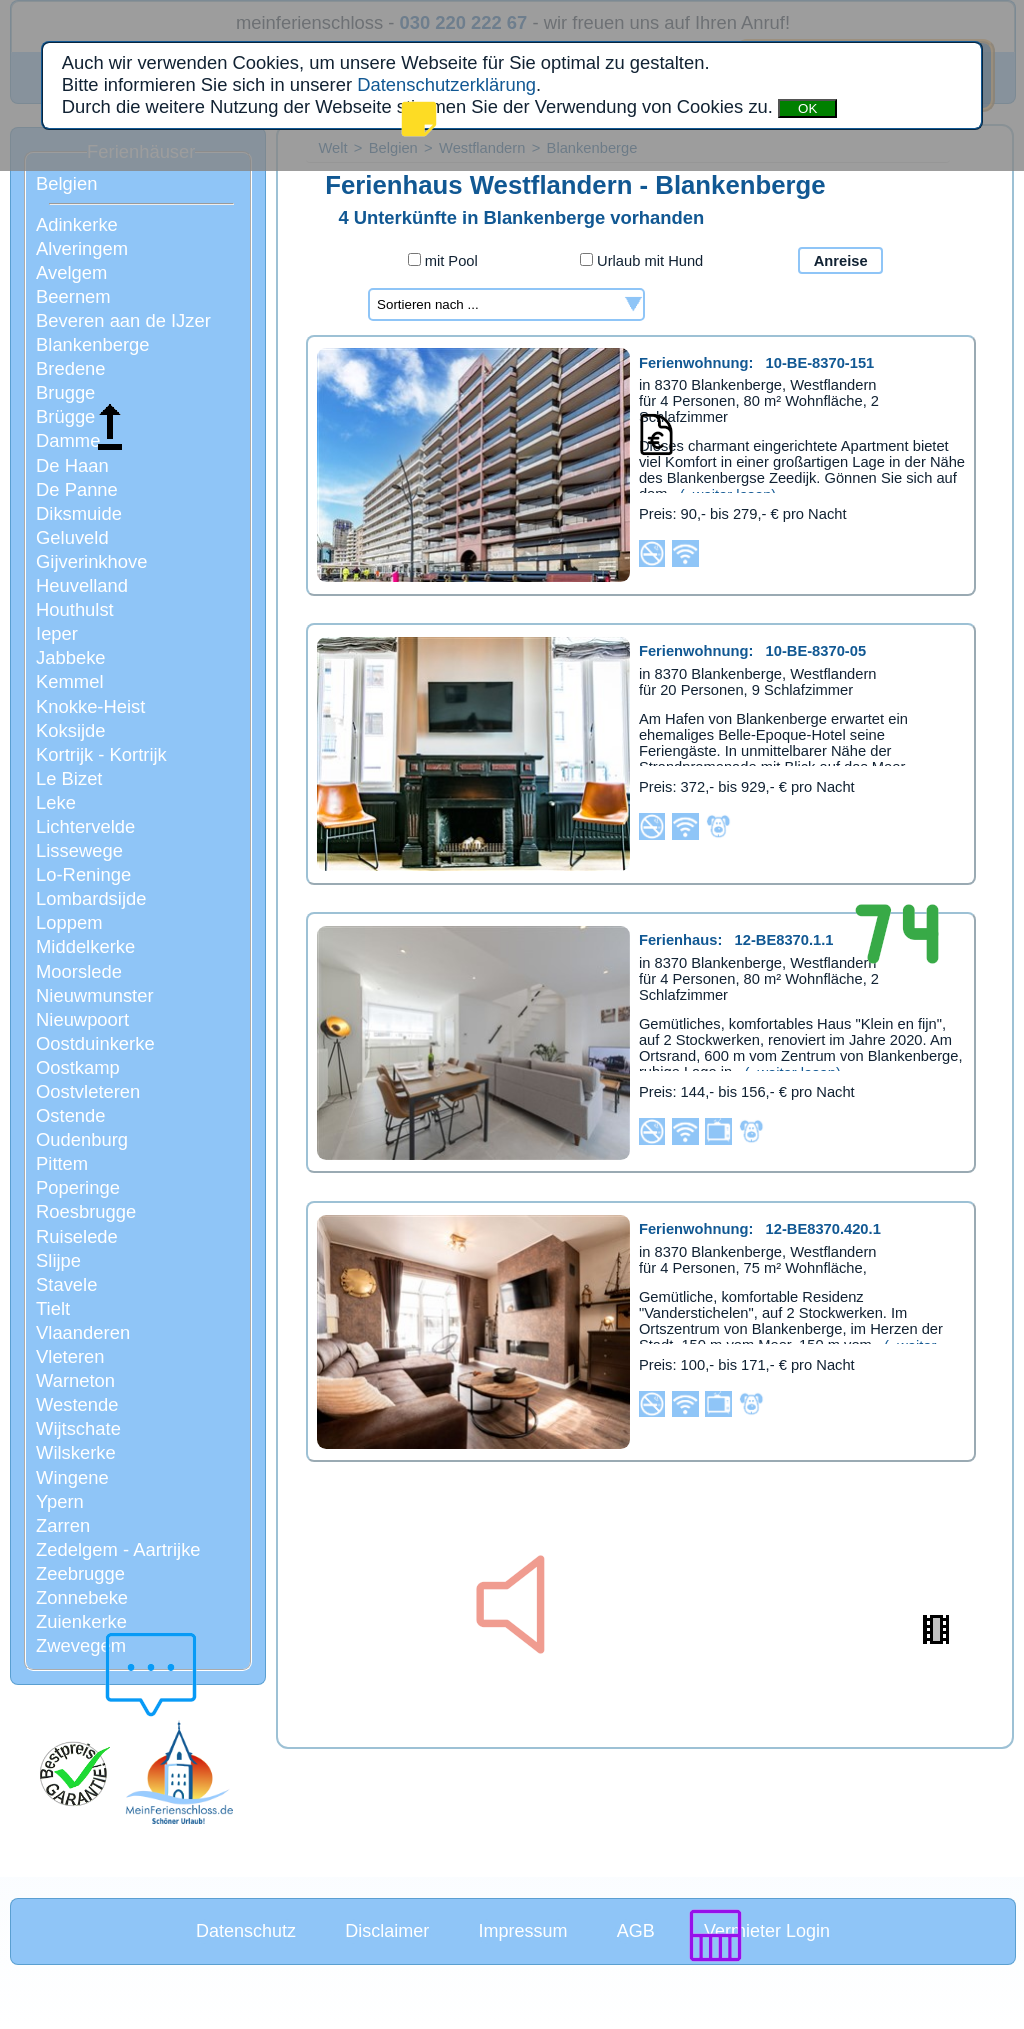 This screenshot has width=1024, height=2029. What do you see at coordinates (419, 119) in the screenshot?
I see `create a new note` at bounding box center [419, 119].